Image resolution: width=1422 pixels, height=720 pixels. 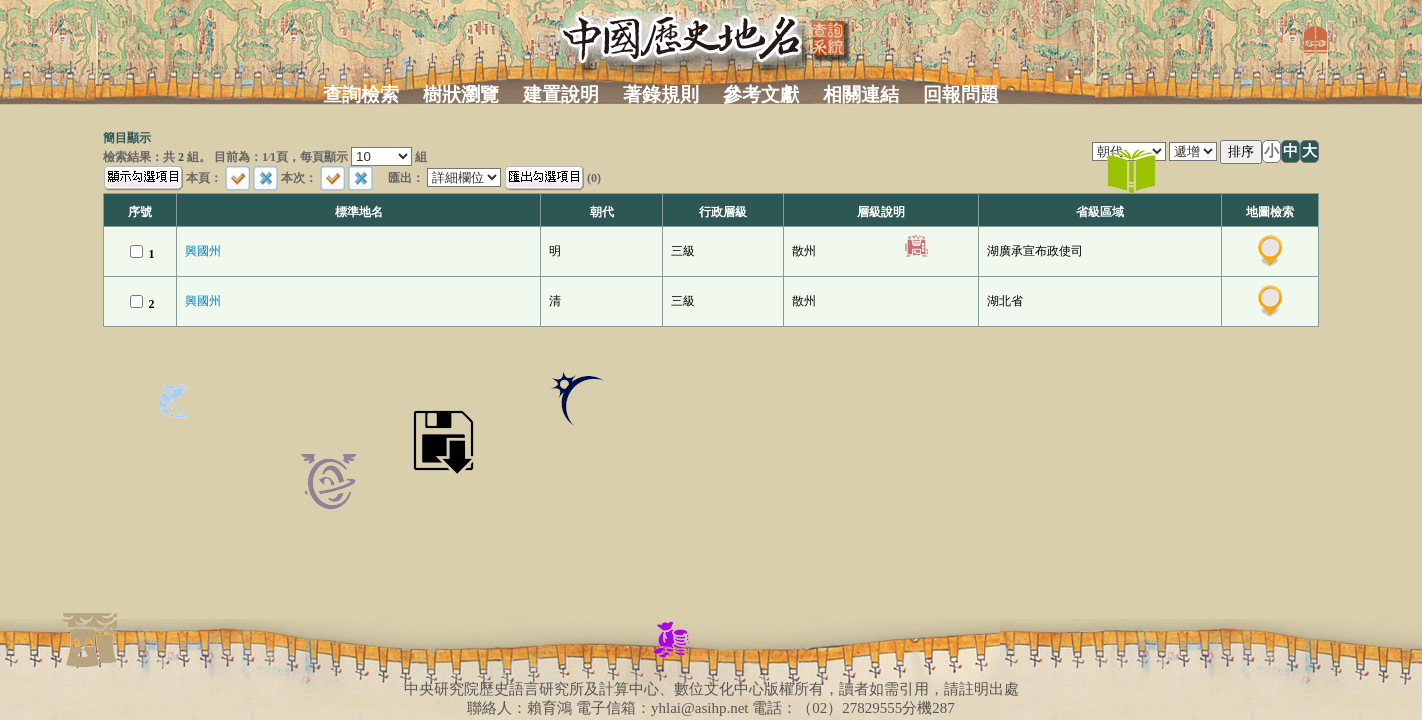 I want to click on a locked or inaccessible area in a game, so click(x=1315, y=38).